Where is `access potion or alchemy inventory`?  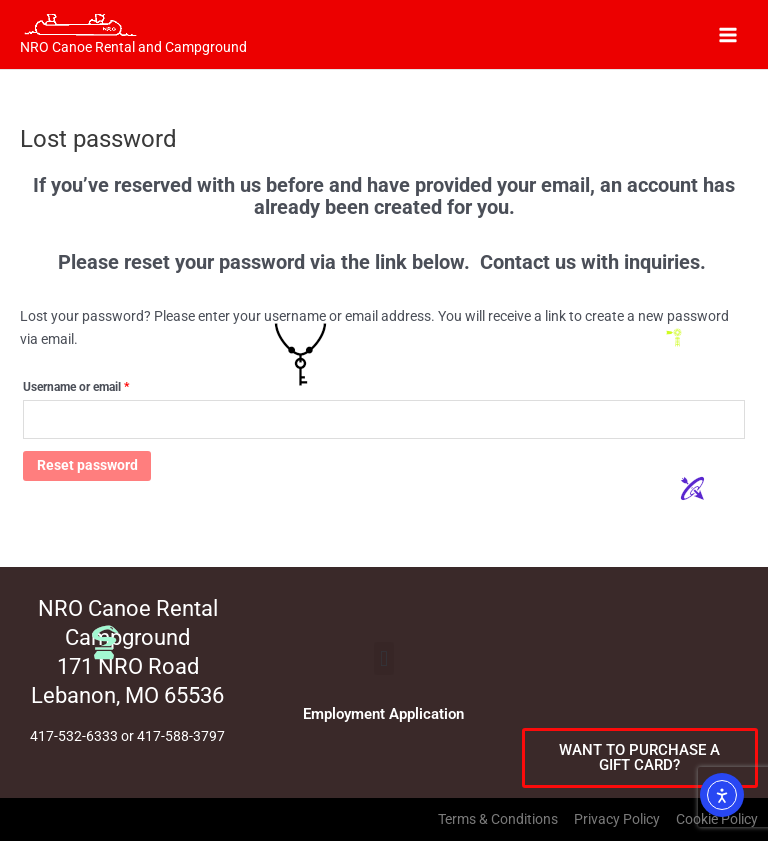 access potion or alchemy inventory is located at coordinates (104, 642).